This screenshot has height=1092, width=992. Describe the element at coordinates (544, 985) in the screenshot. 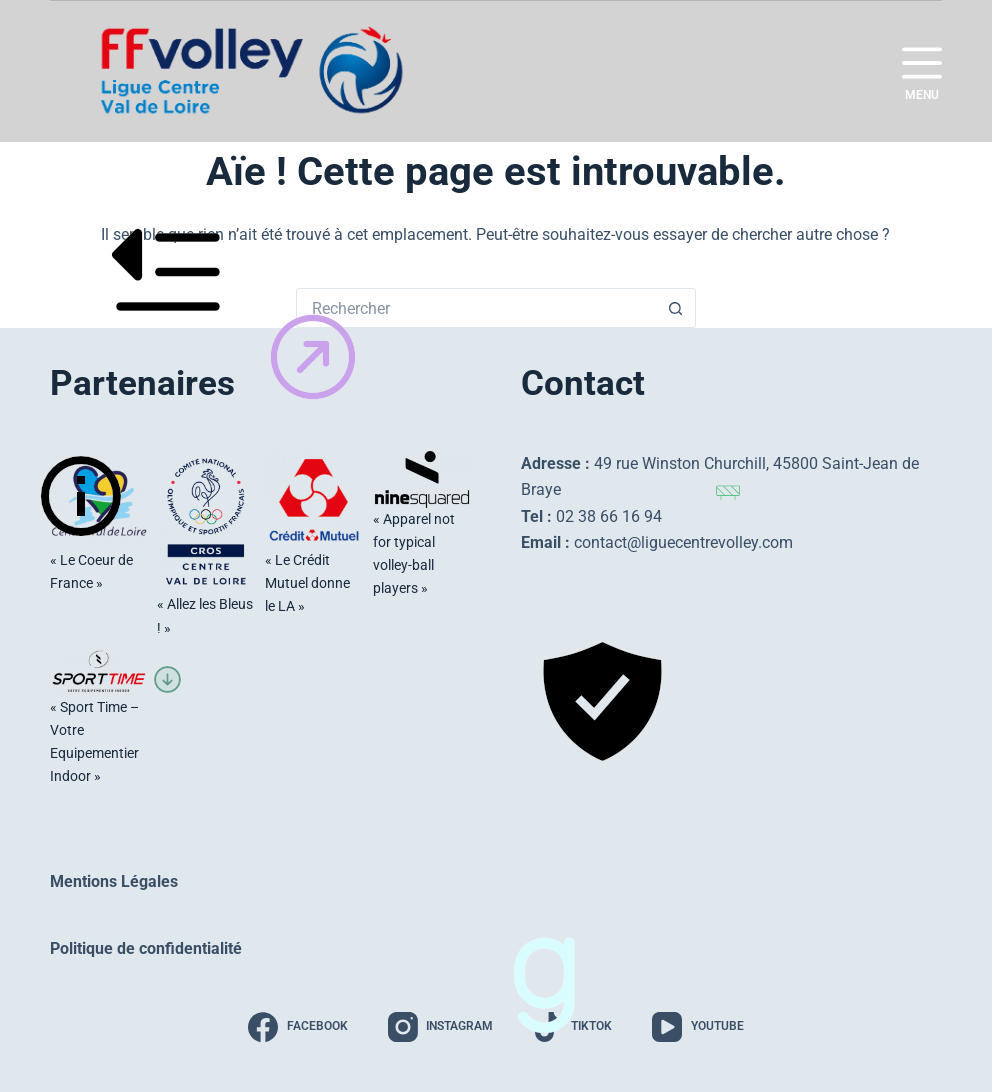

I see `open the Goodreads app` at that location.